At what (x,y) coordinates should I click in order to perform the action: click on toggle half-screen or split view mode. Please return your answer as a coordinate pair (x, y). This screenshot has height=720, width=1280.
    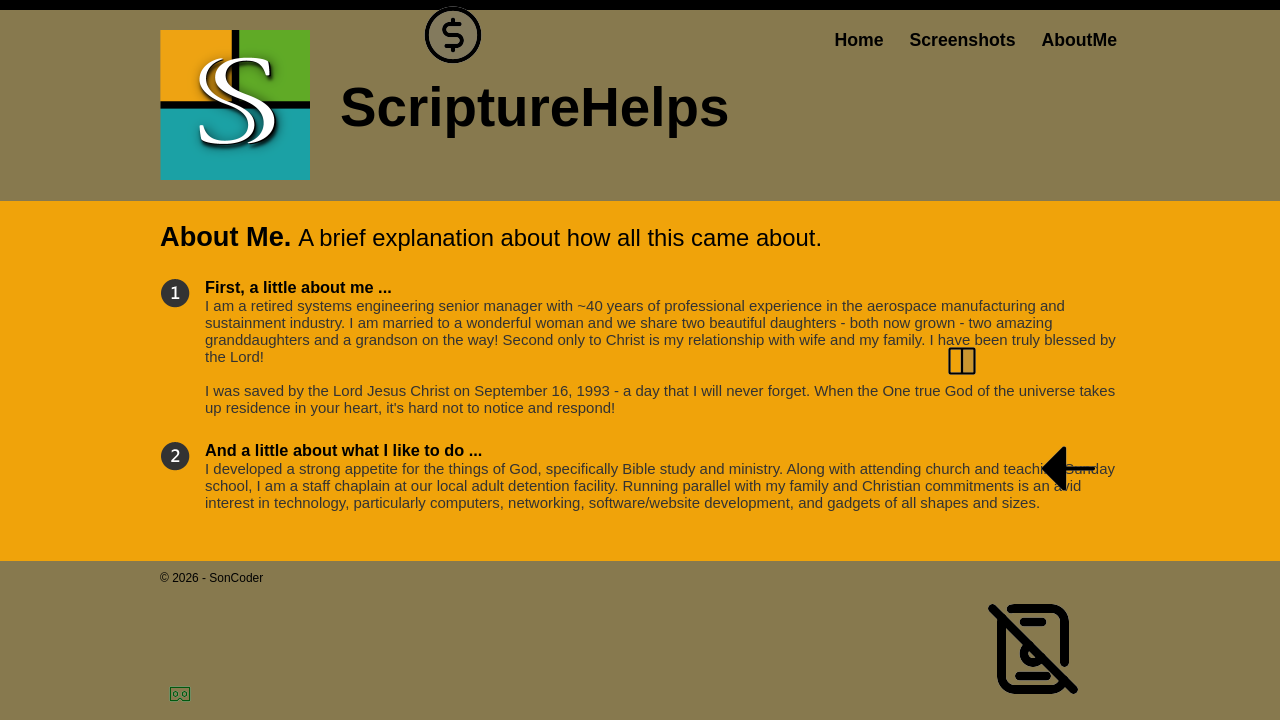
    Looking at the image, I should click on (962, 361).